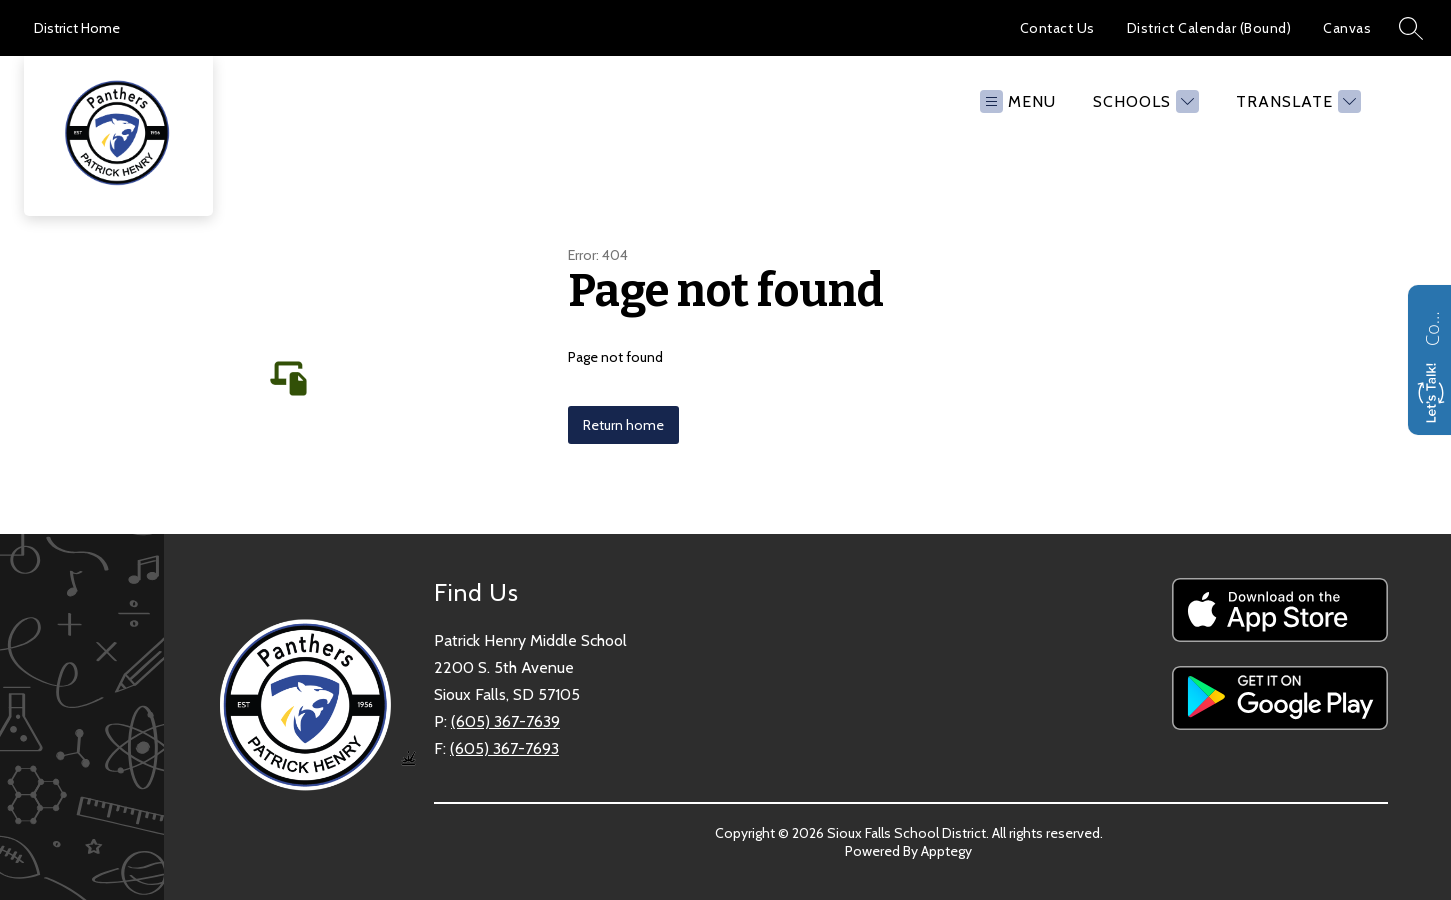 The height and width of the screenshot is (900, 1451). What do you see at coordinates (289, 378) in the screenshot?
I see `access files on your computer` at bounding box center [289, 378].